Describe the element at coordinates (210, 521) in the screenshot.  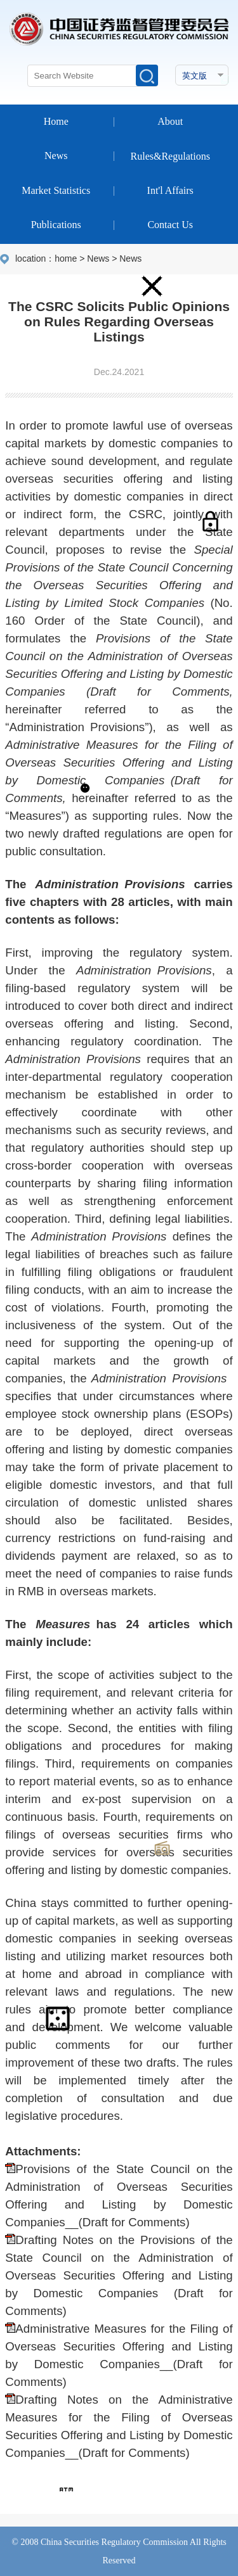
I see `indicates a secure connection` at that location.